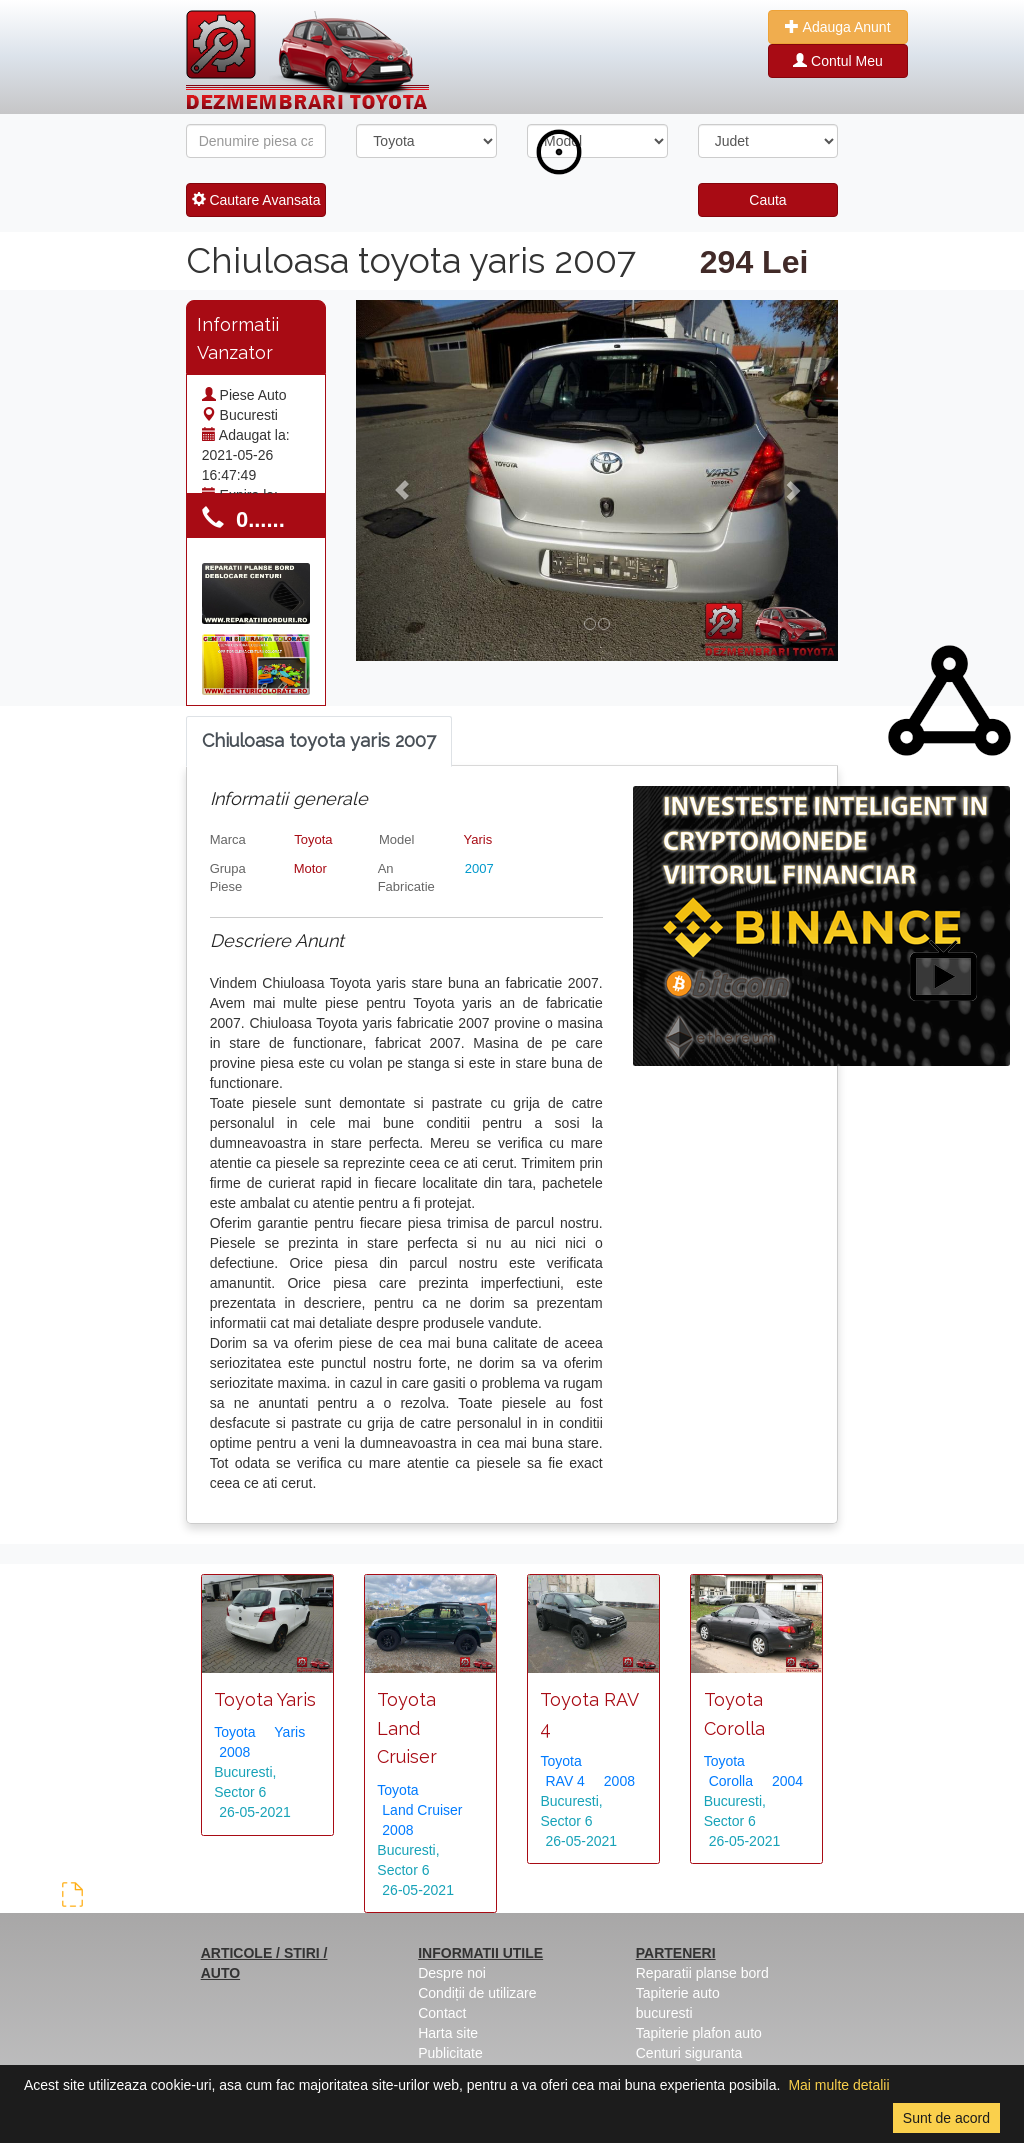 Image resolution: width=1024 pixels, height=2143 pixels. What do you see at coordinates (949, 700) in the screenshot?
I see `view ring network topology` at bounding box center [949, 700].